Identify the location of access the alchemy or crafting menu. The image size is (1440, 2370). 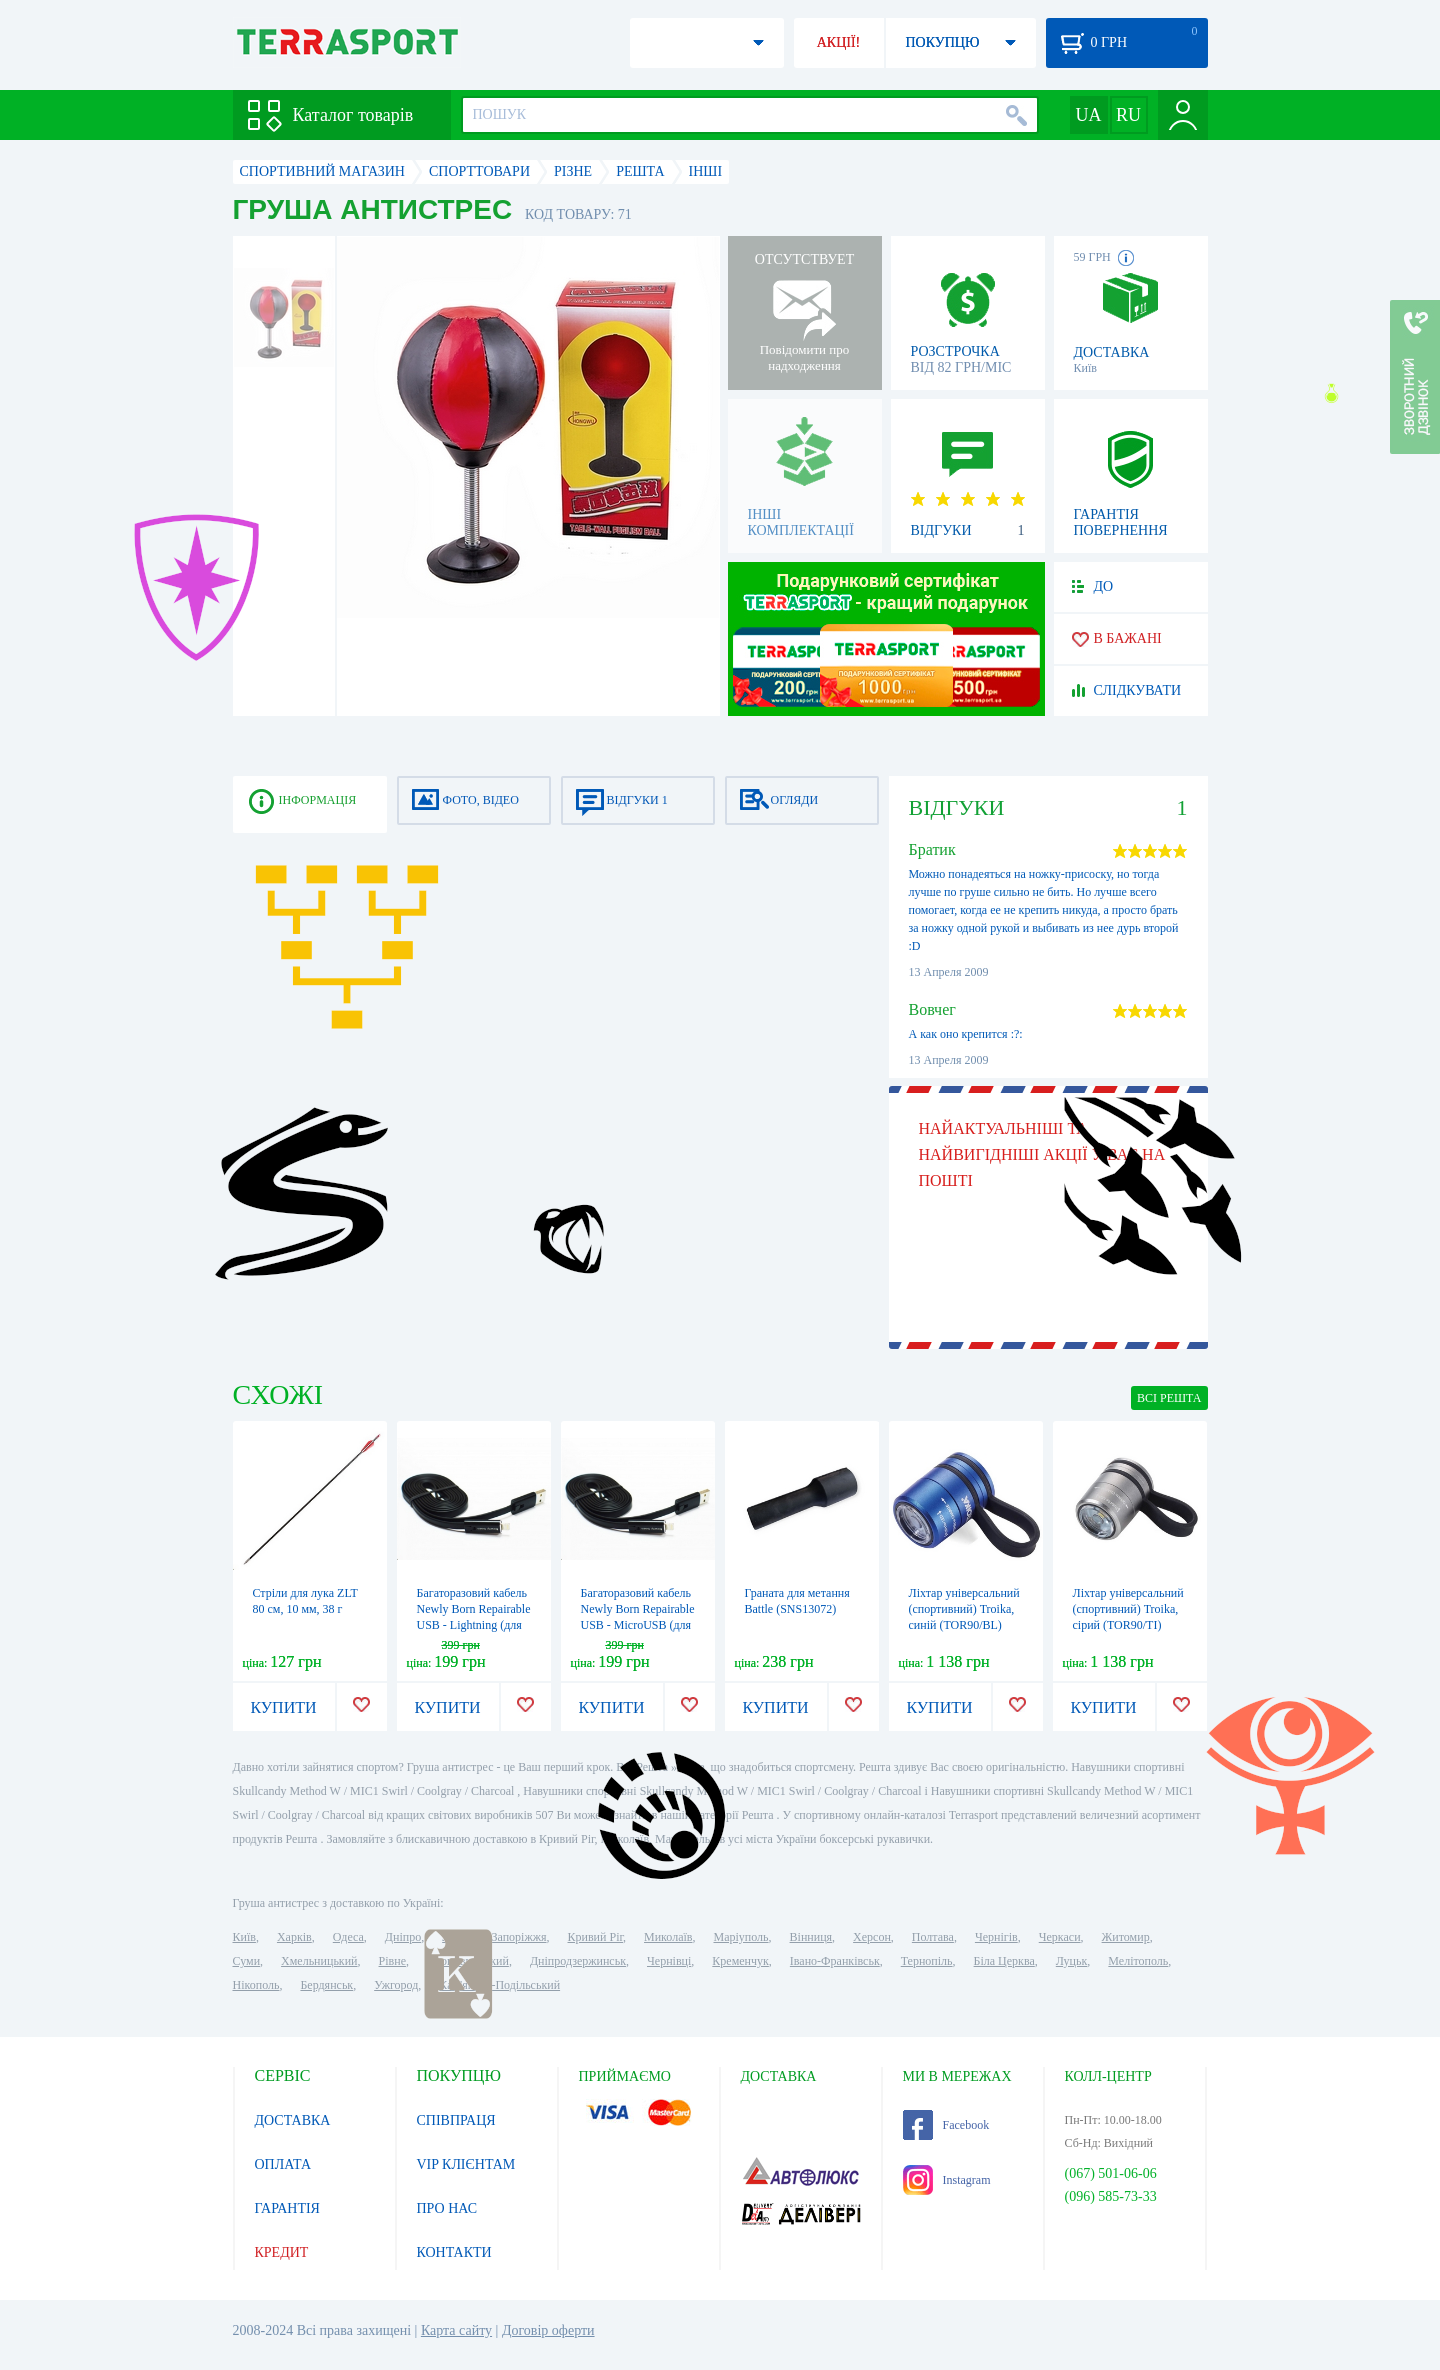
(1331, 393).